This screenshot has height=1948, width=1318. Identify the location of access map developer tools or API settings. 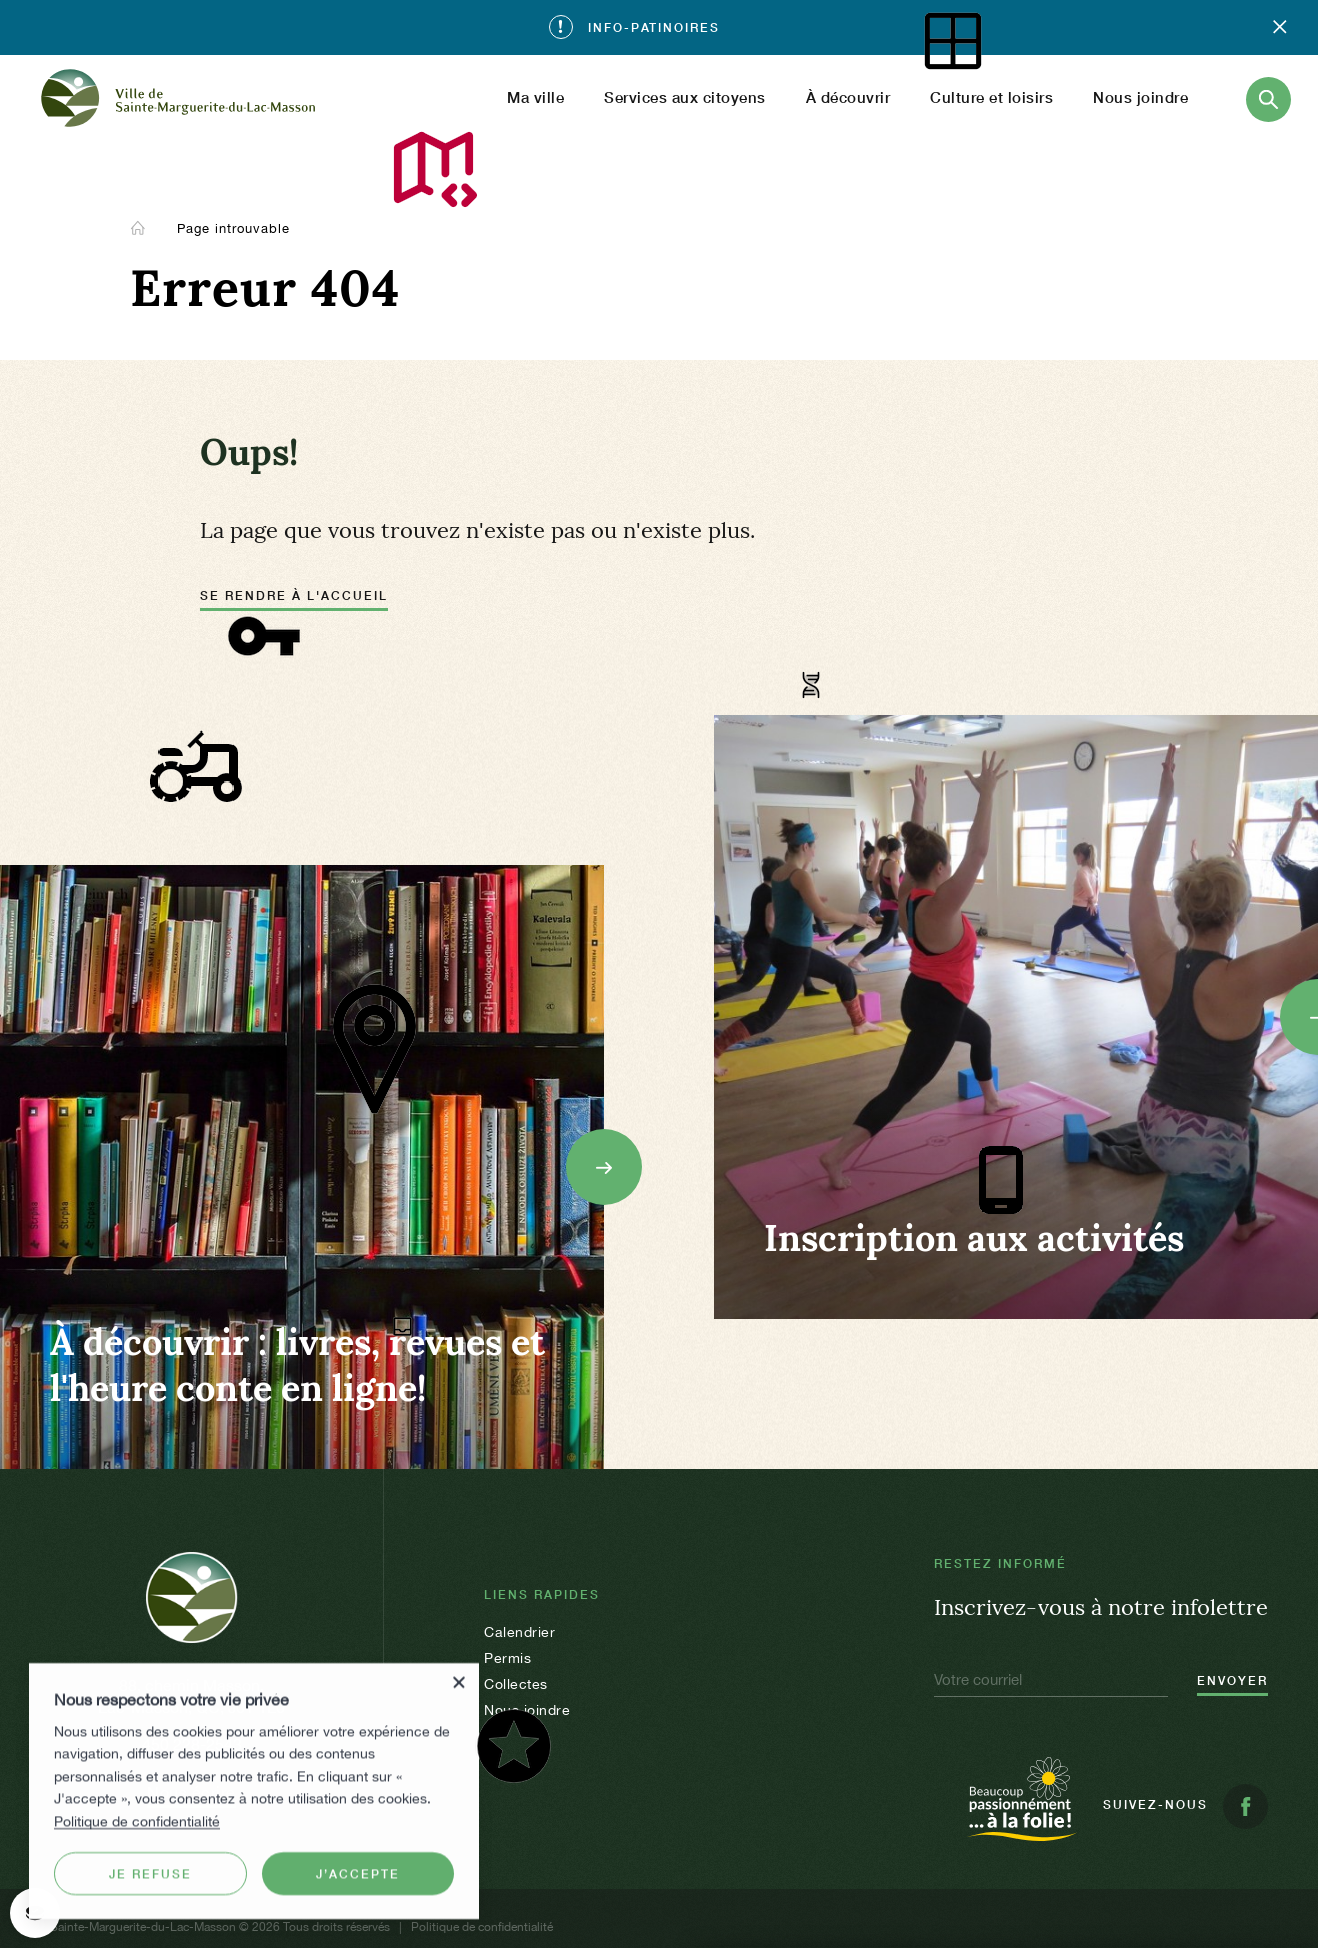
(433, 167).